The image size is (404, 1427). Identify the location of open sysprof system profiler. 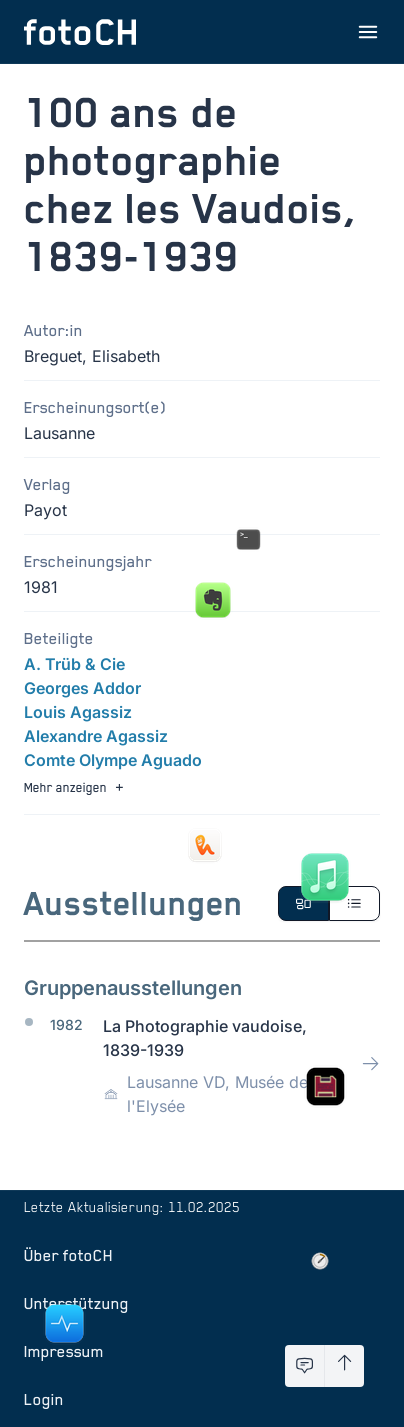
(320, 1261).